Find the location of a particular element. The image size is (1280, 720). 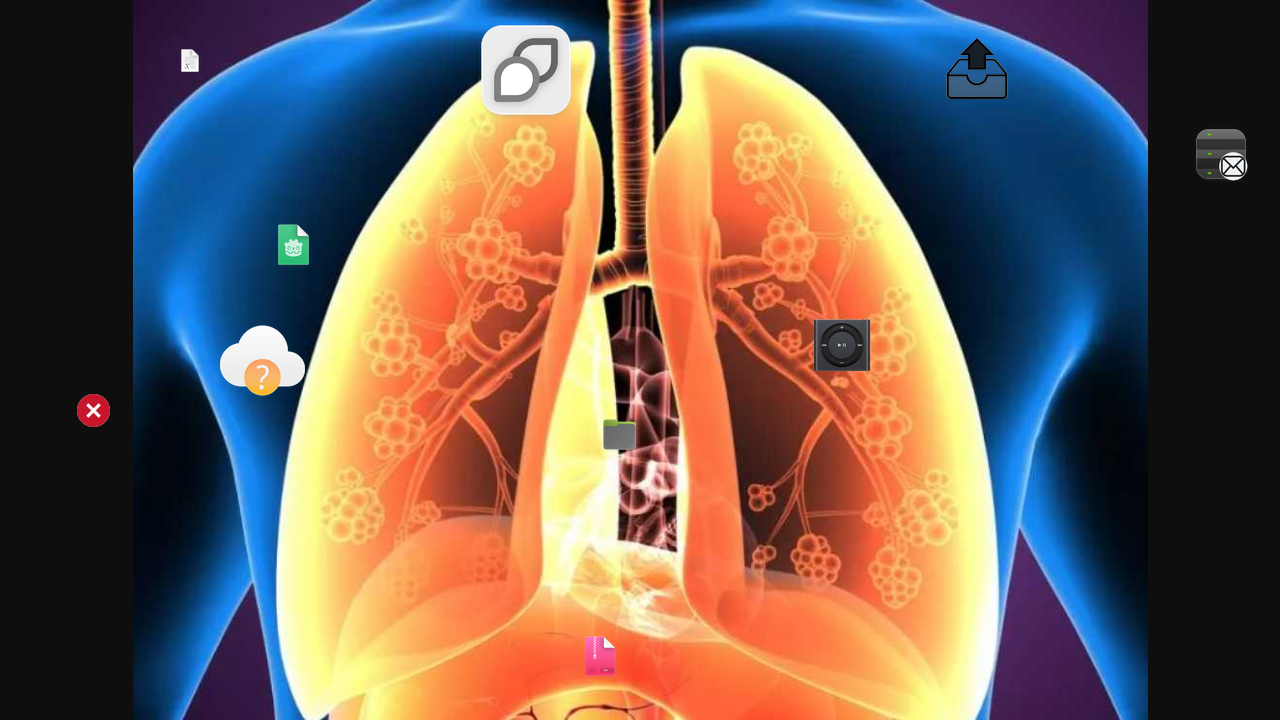

a godot shader file is located at coordinates (293, 245).